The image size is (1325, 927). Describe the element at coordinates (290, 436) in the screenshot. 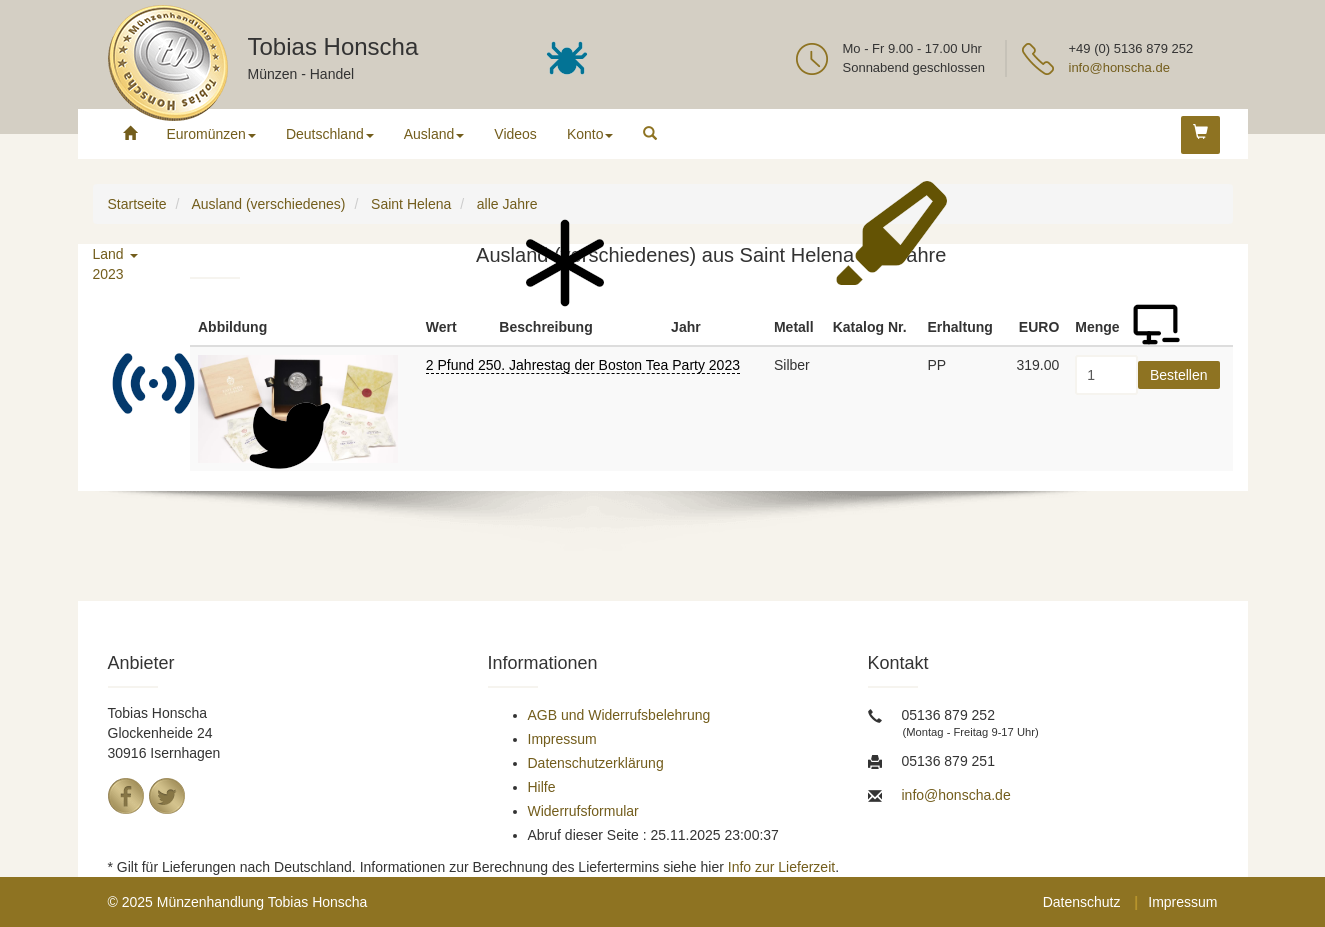

I see `share to twitter` at that location.